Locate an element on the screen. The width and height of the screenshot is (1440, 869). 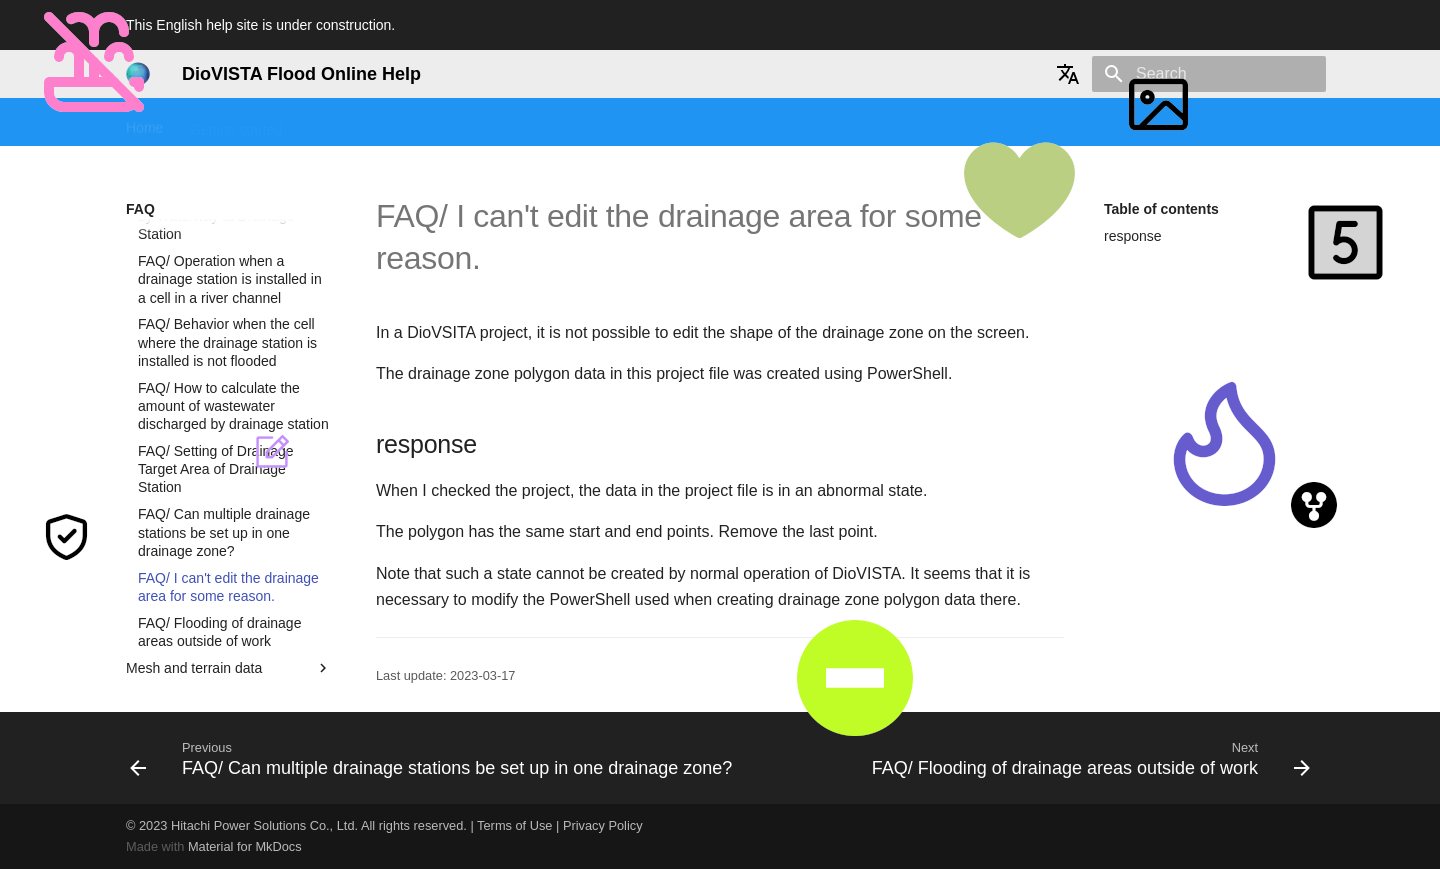
select or input the number five is located at coordinates (1345, 242).